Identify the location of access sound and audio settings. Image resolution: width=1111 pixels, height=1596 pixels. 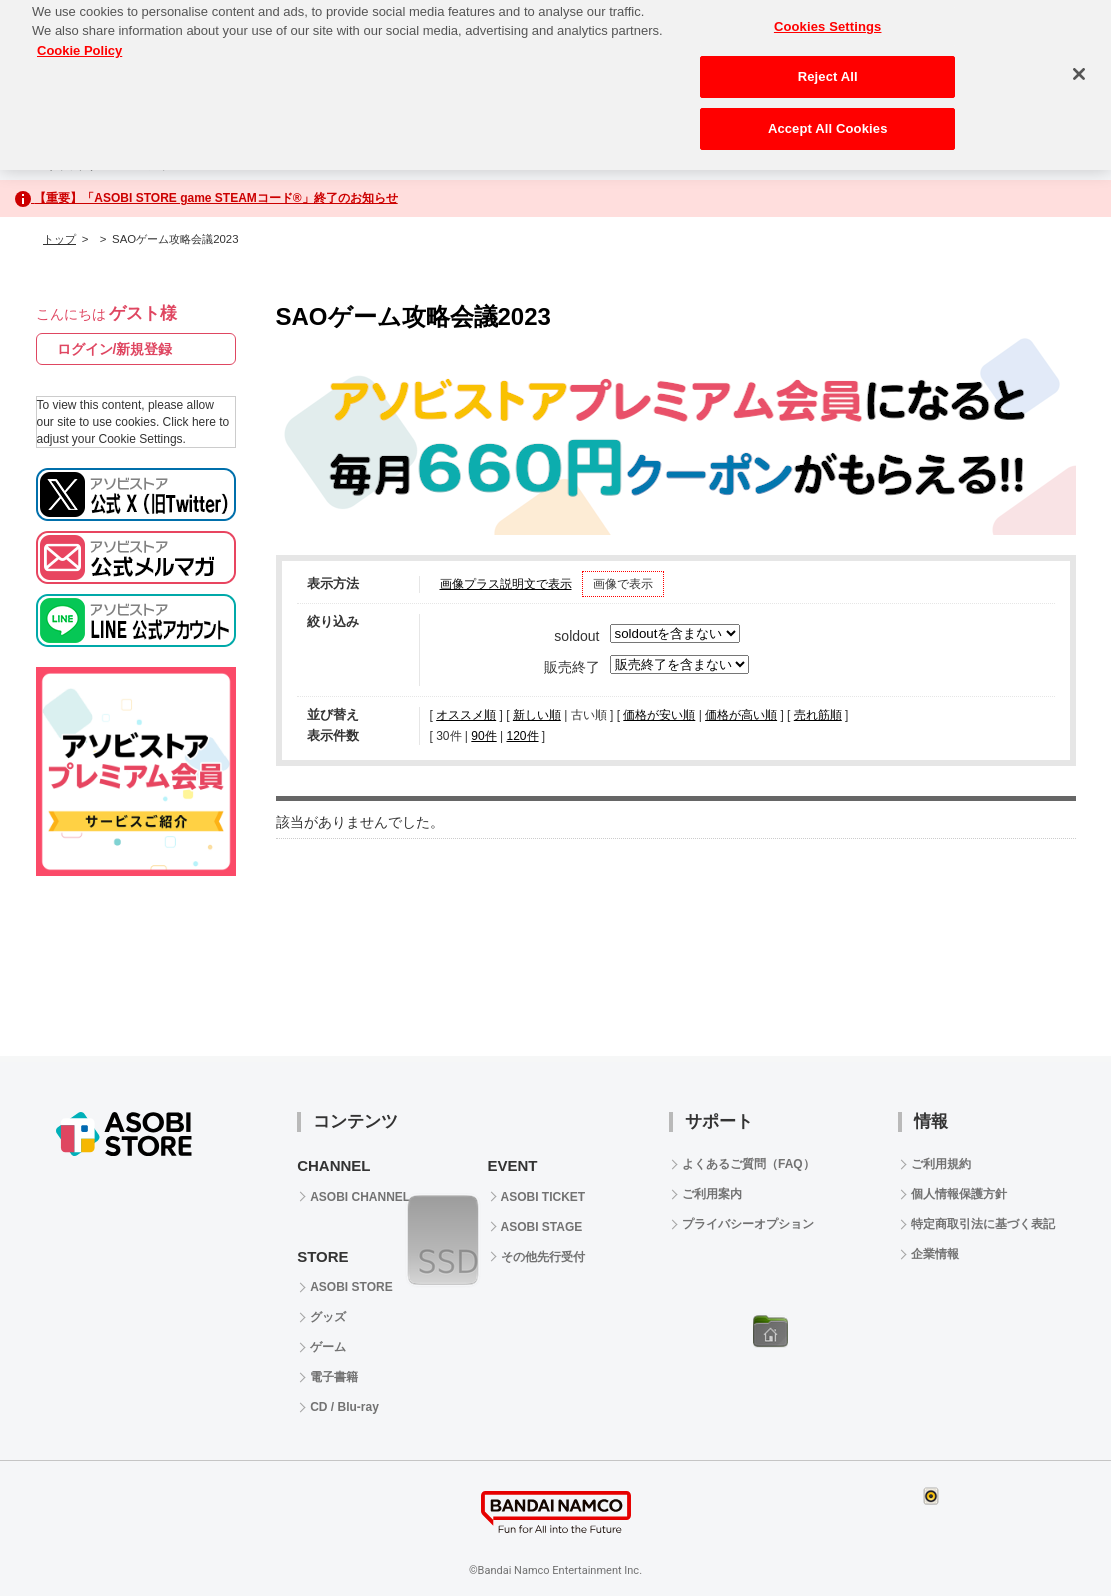
(931, 1496).